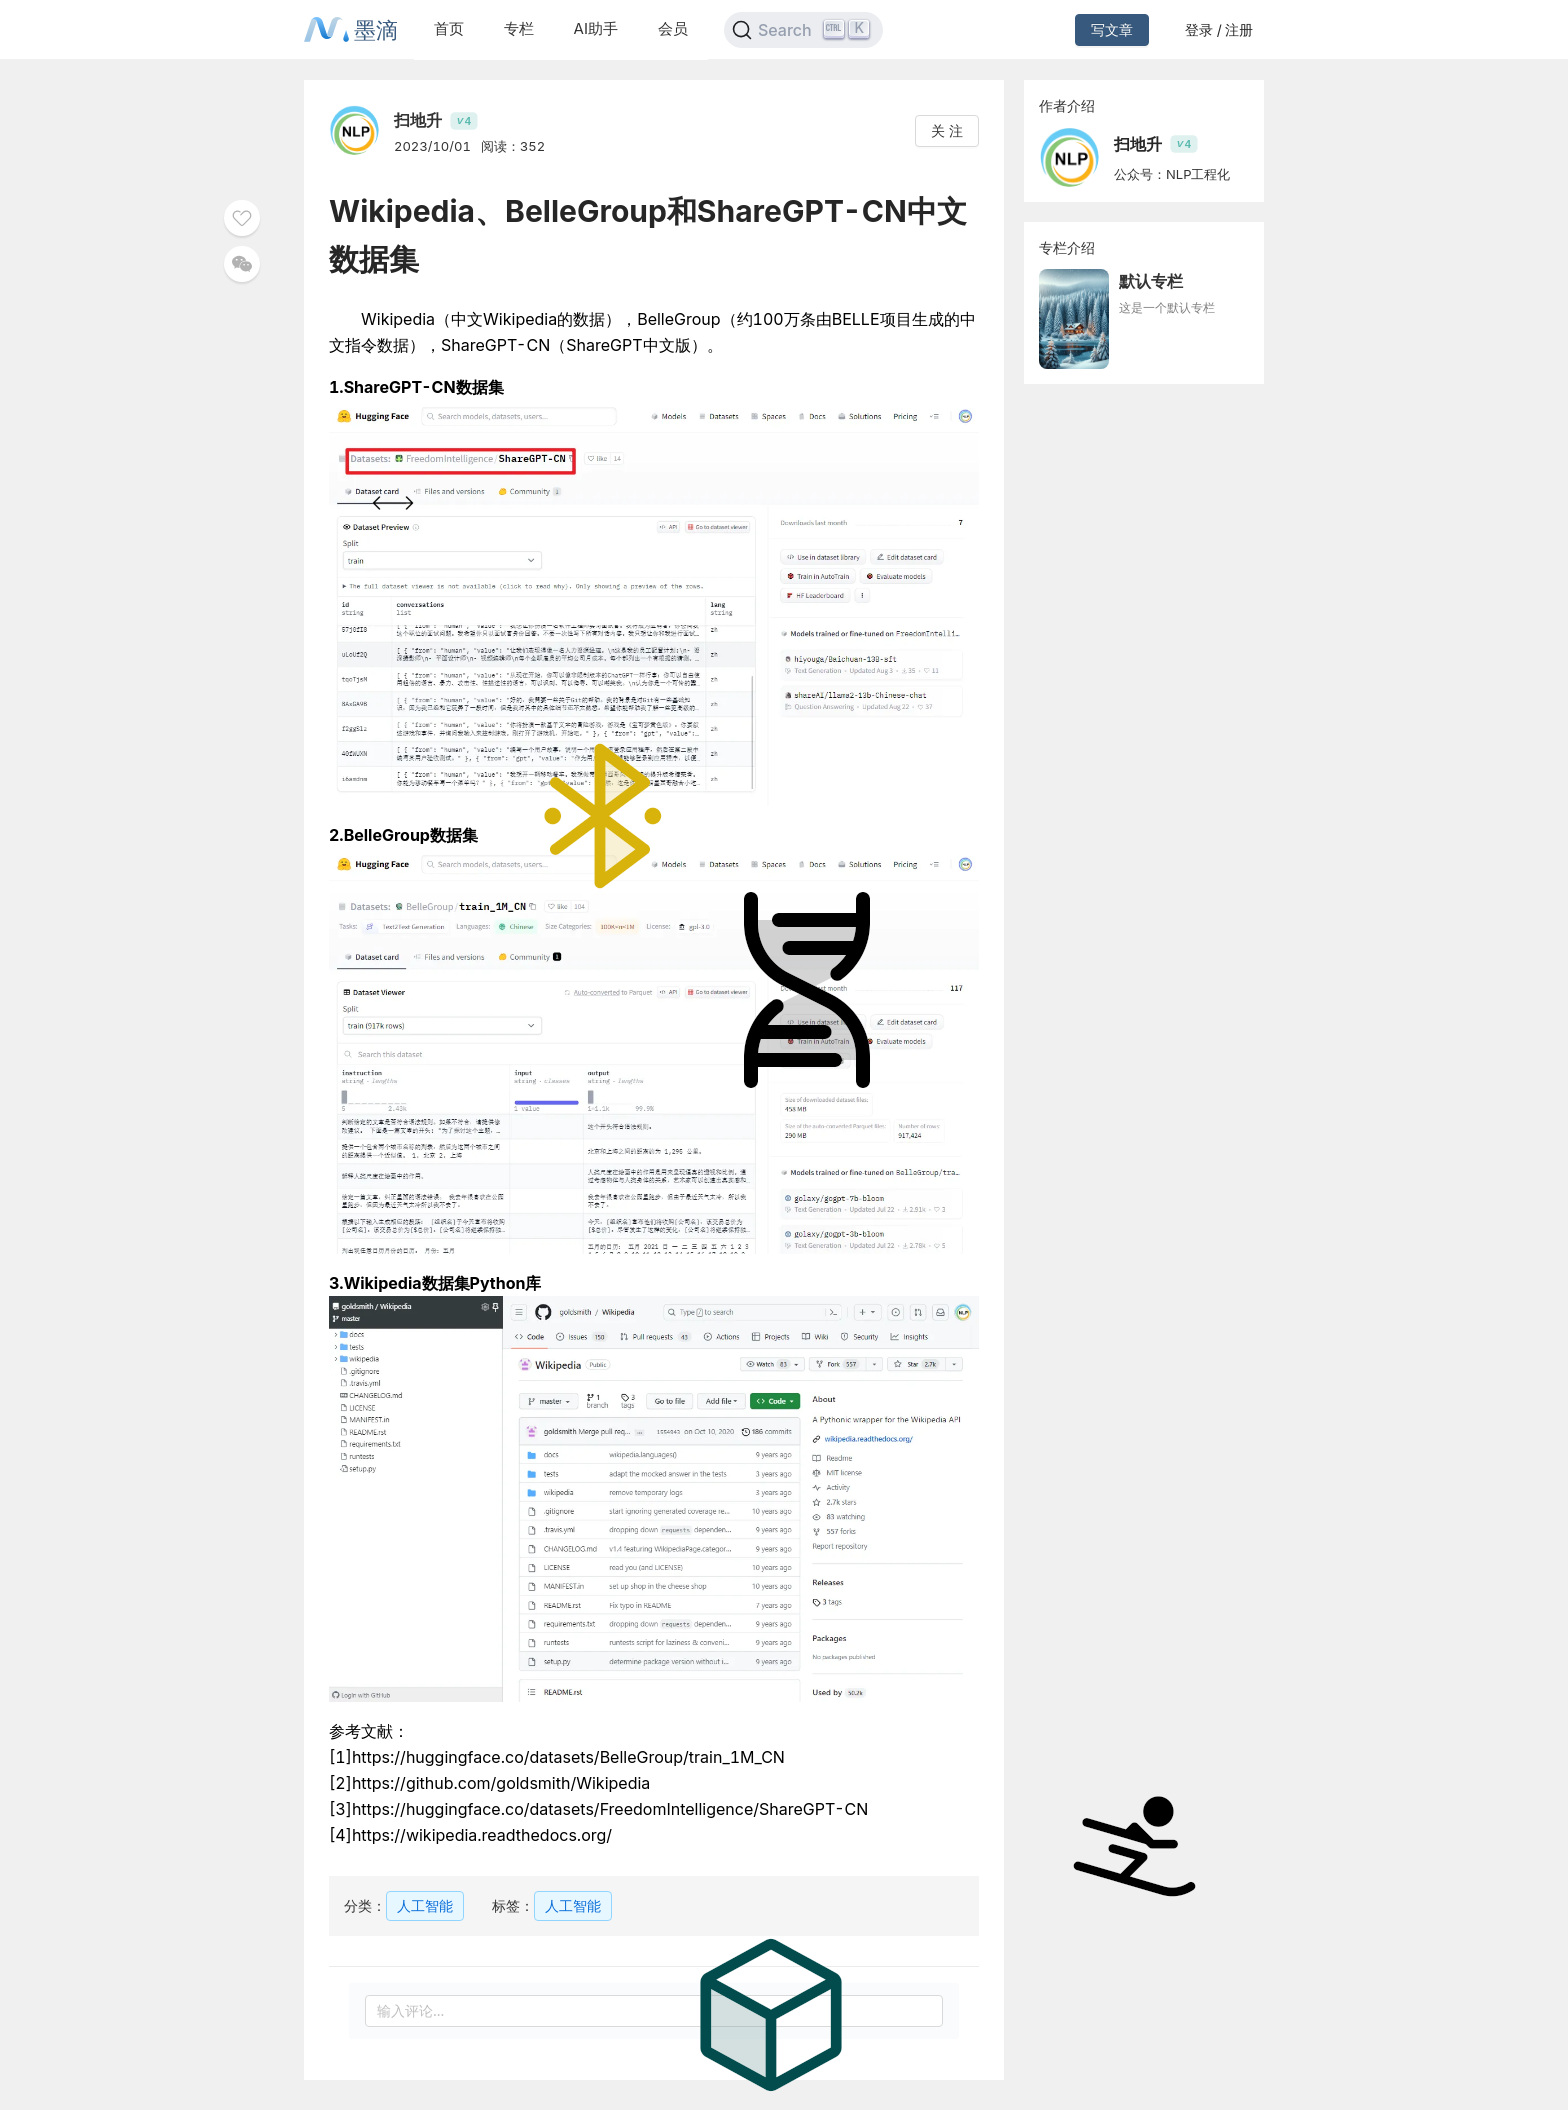  Describe the element at coordinates (1134, 1848) in the screenshot. I see `indicates skiing or winter sports activity` at that location.